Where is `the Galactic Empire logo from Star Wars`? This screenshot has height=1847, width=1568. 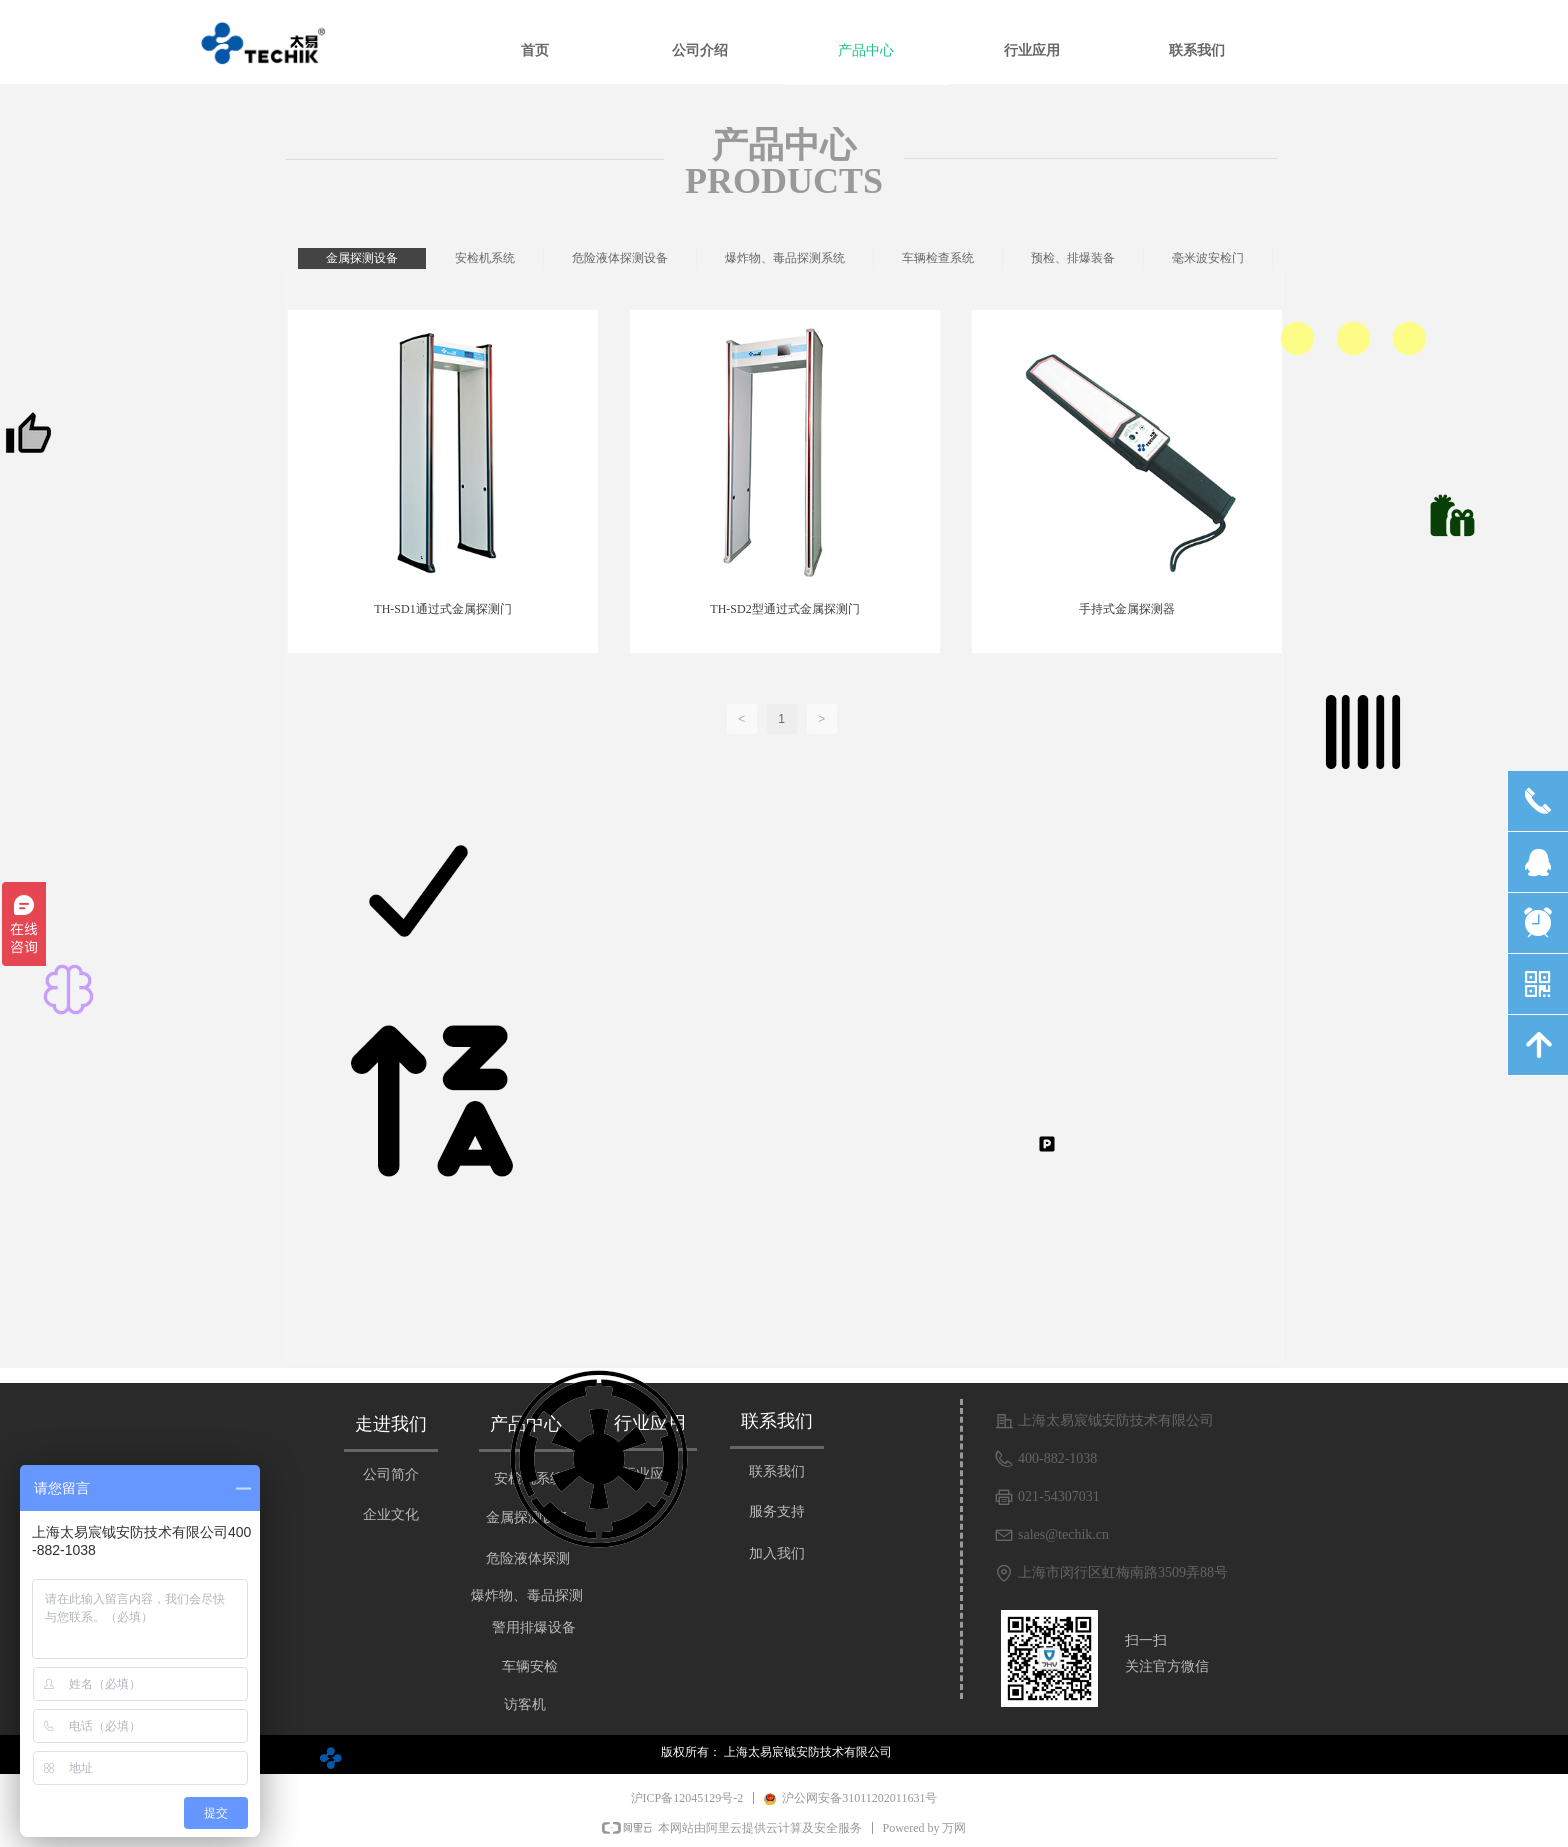
the Galactic Empire logo from Star Wars is located at coordinates (599, 1459).